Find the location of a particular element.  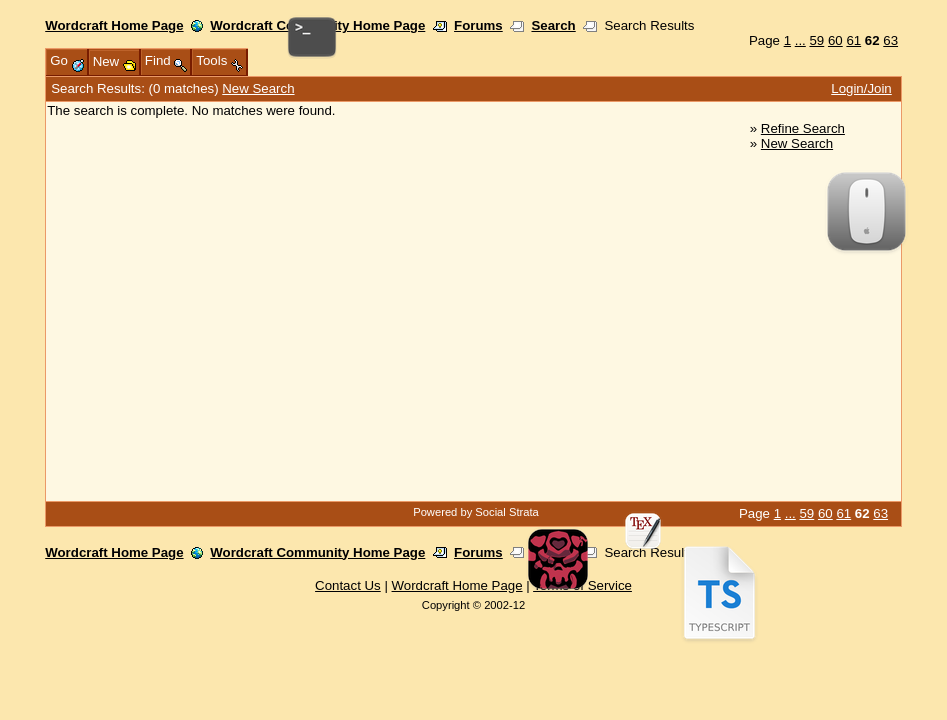

configure mouse settings is located at coordinates (866, 211).